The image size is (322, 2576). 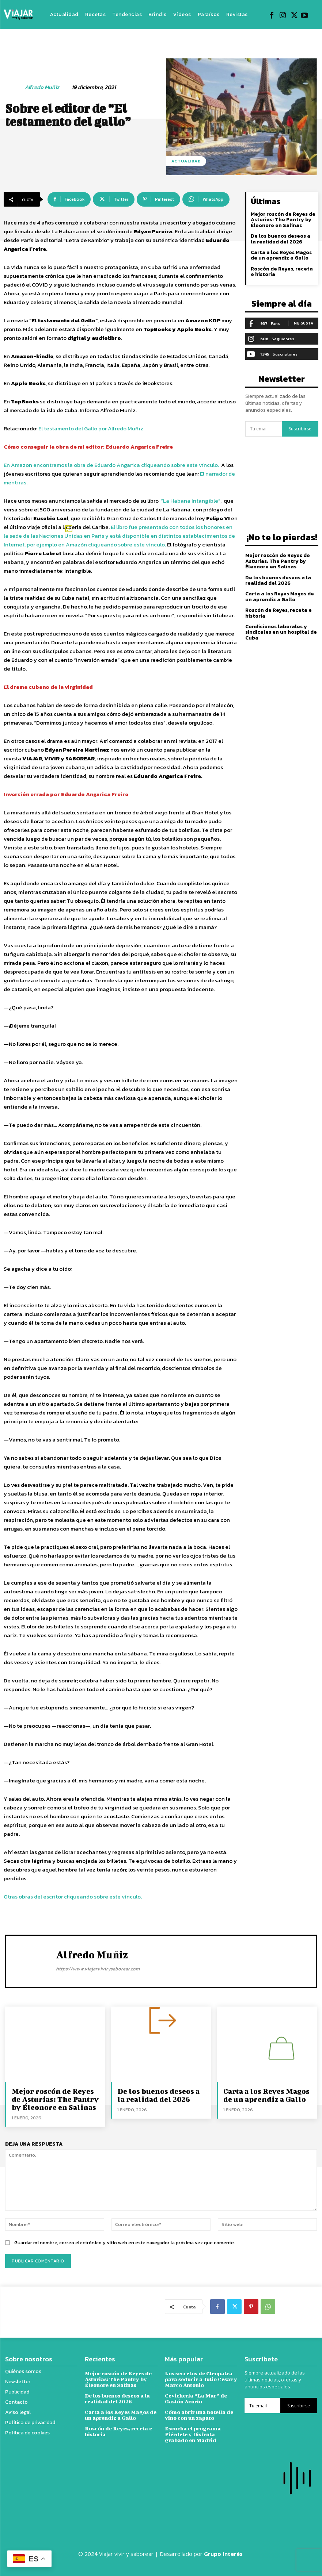 I want to click on align content to the left with full-width stretching, so click(x=69, y=529).